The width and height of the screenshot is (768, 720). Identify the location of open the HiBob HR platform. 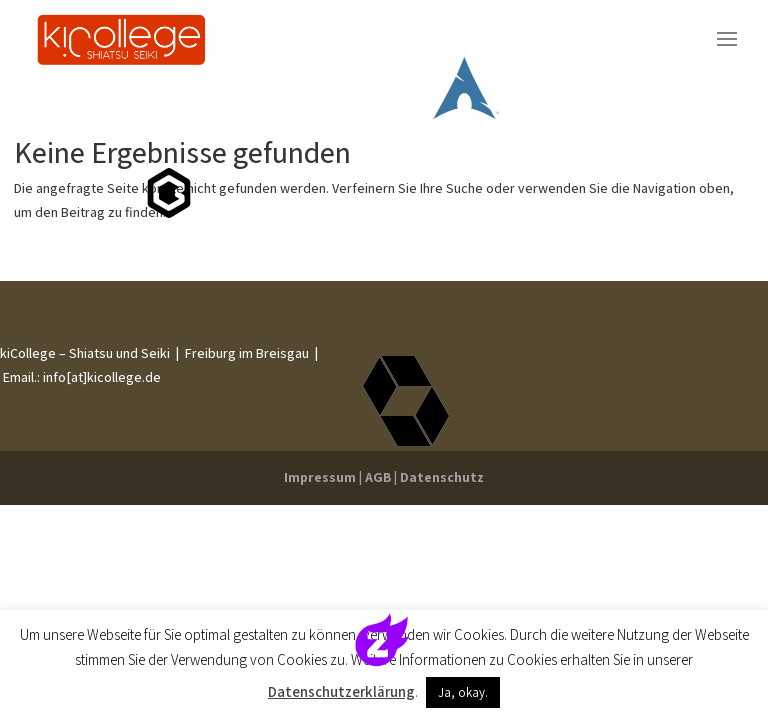
(502, 172).